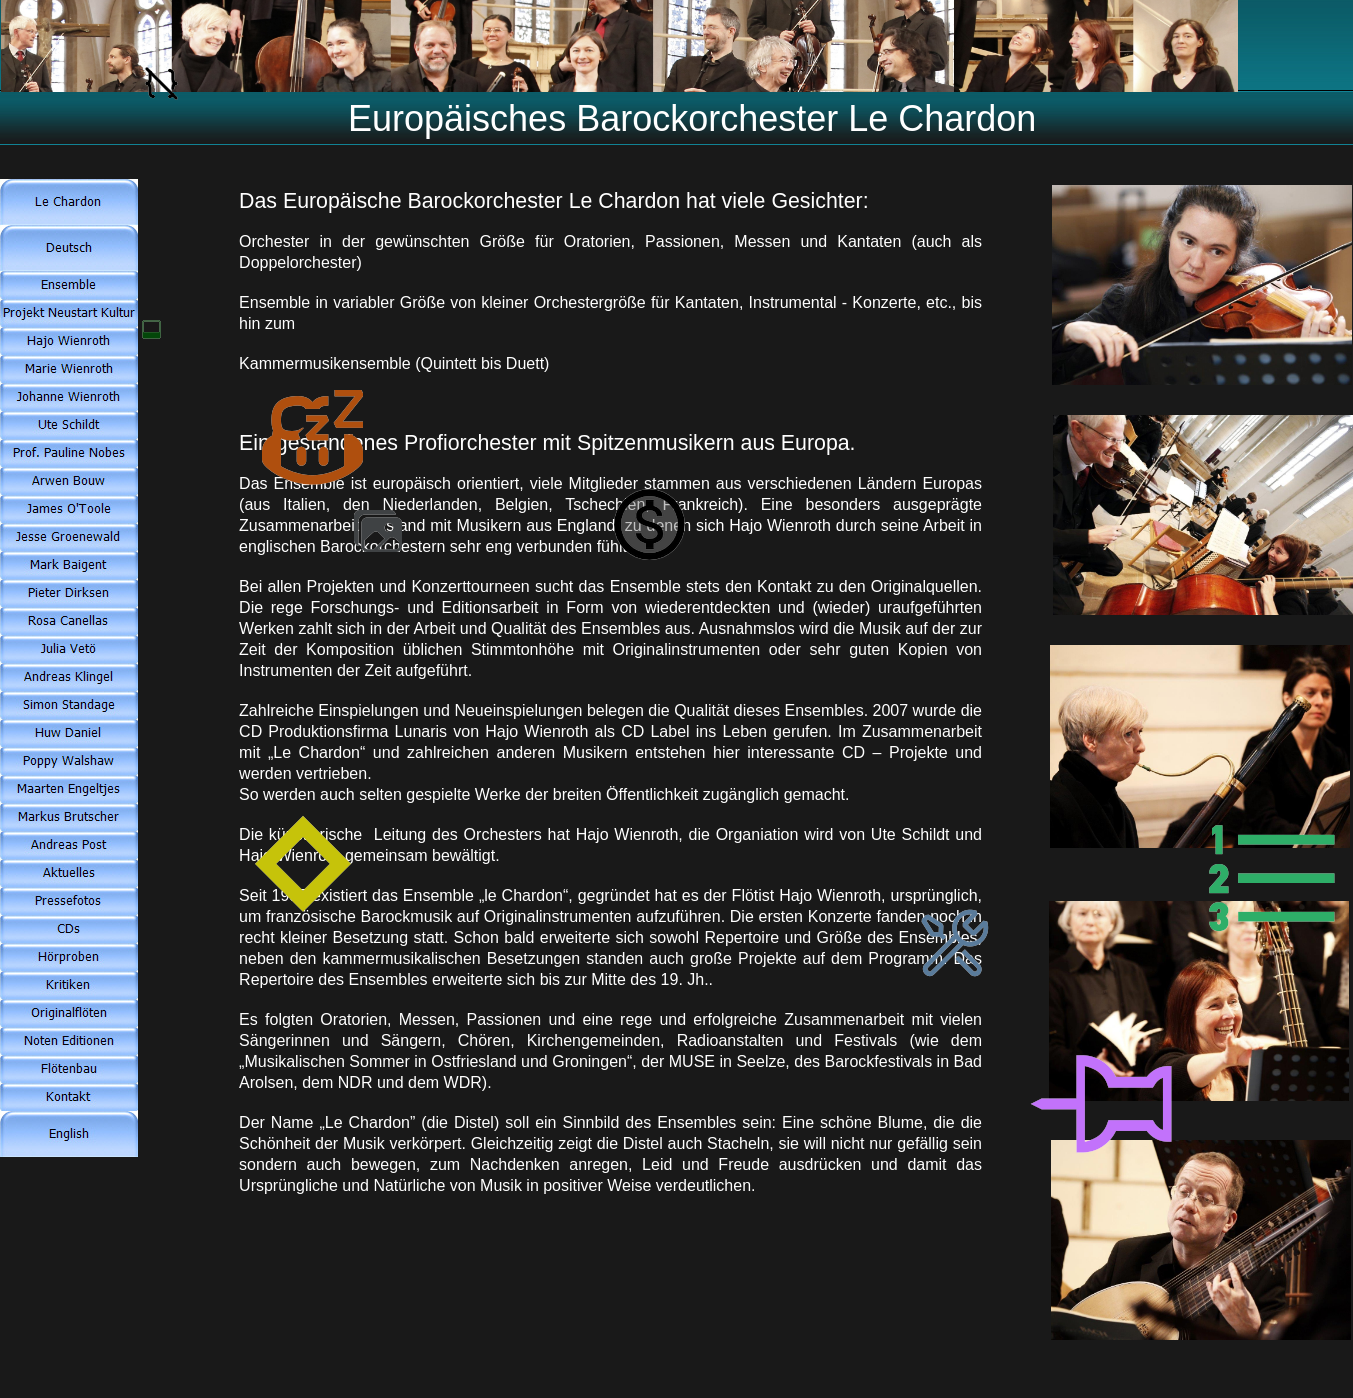 Image resolution: width=1353 pixels, height=1398 pixels. Describe the element at coordinates (312, 440) in the screenshot. I see `temporarily disable github copilot suggestions` at that location.